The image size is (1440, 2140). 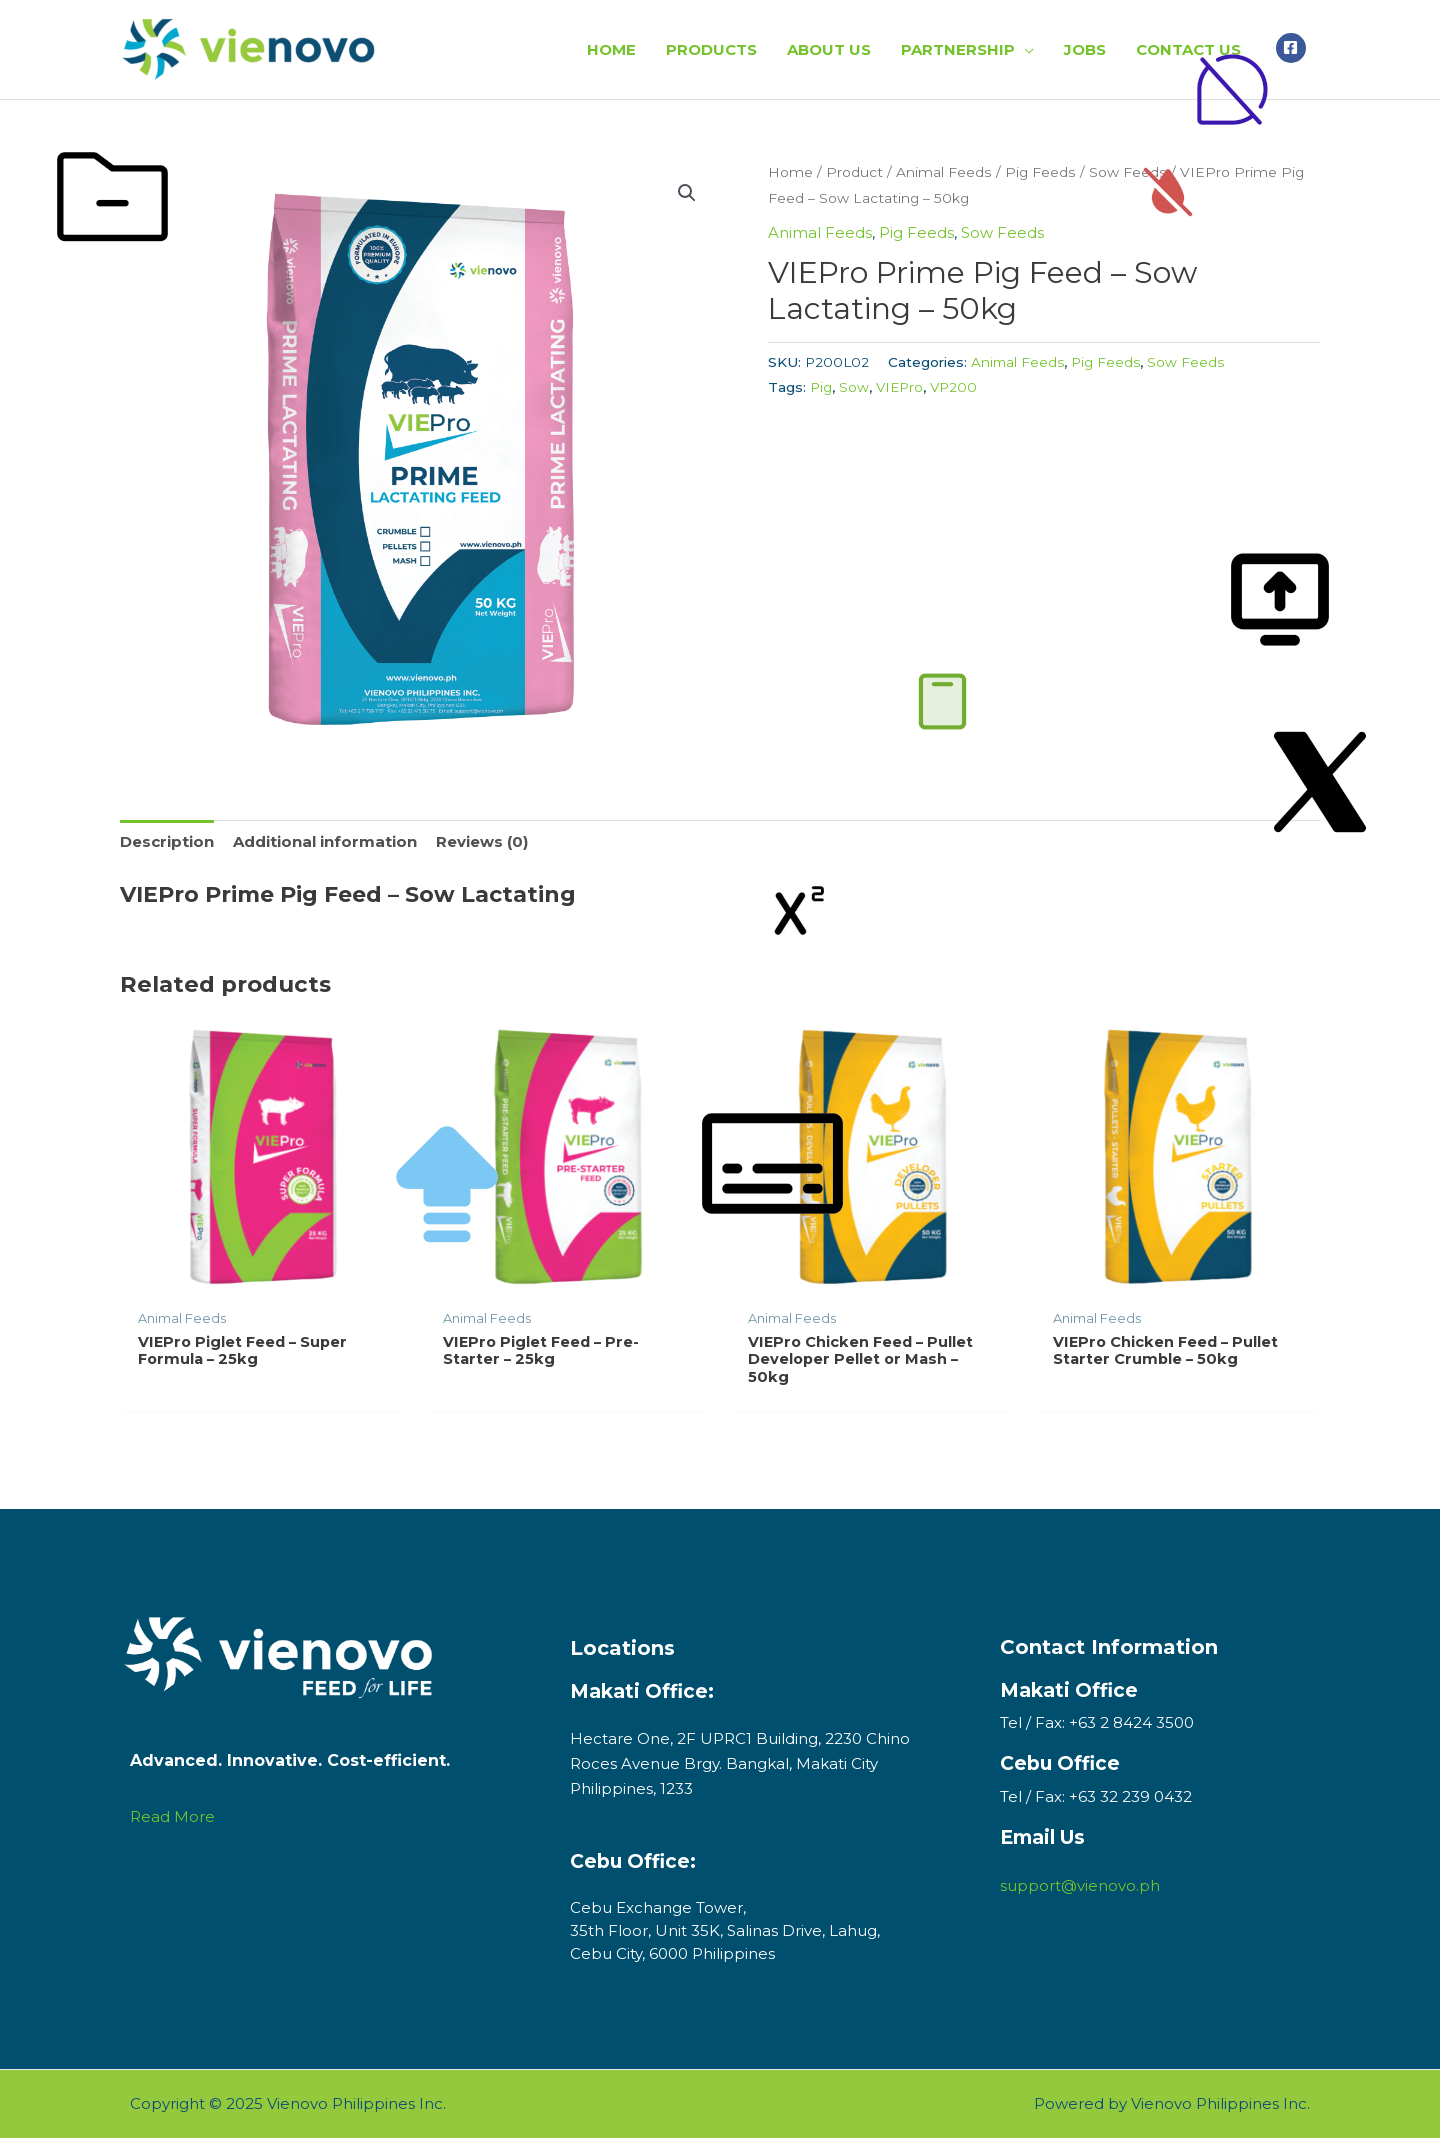 I want to click on enable subtitles or closed captions, so click(x=772, y=1163).